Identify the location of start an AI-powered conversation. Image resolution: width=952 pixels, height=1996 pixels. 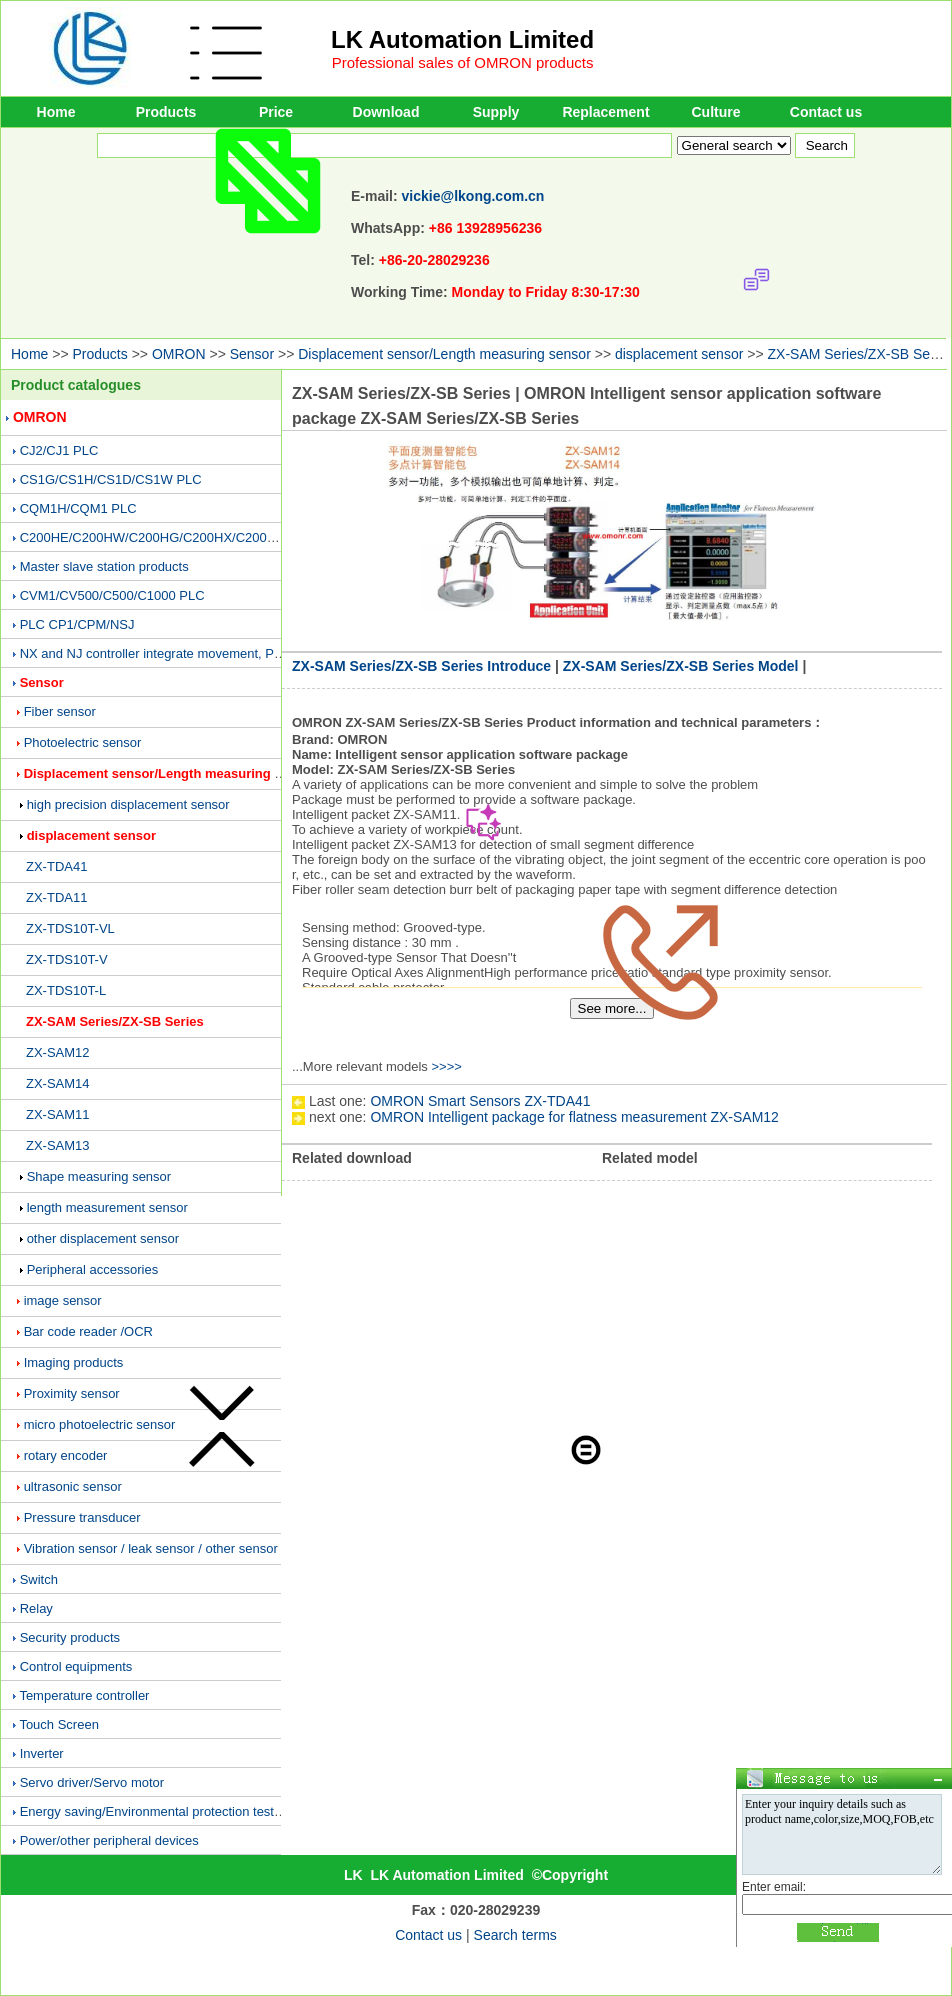
(482, 822).